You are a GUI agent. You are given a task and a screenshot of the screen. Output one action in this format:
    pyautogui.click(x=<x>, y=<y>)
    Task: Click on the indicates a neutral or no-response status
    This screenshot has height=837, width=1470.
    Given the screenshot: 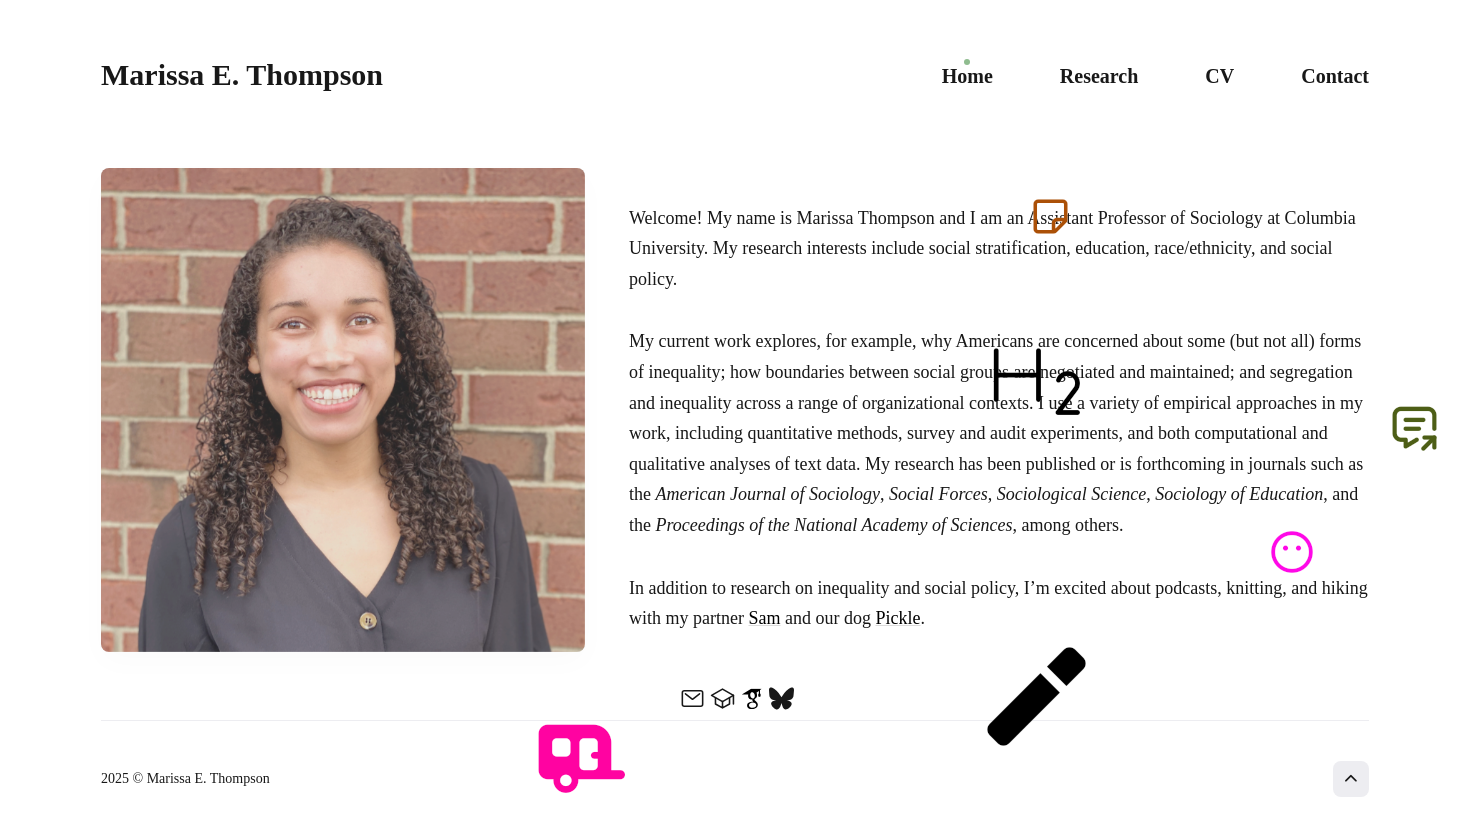 What is the action you would take?
    pyautogui.click(x=1292, y=552)
    